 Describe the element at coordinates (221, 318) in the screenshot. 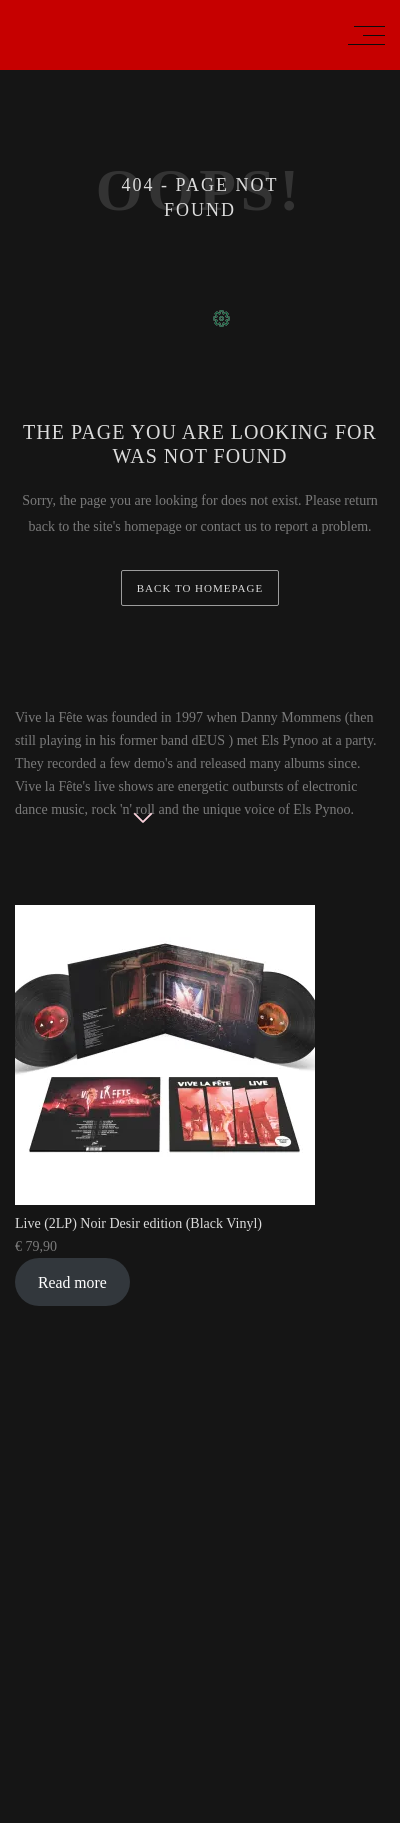

I see `access settings or preferences` at that location.